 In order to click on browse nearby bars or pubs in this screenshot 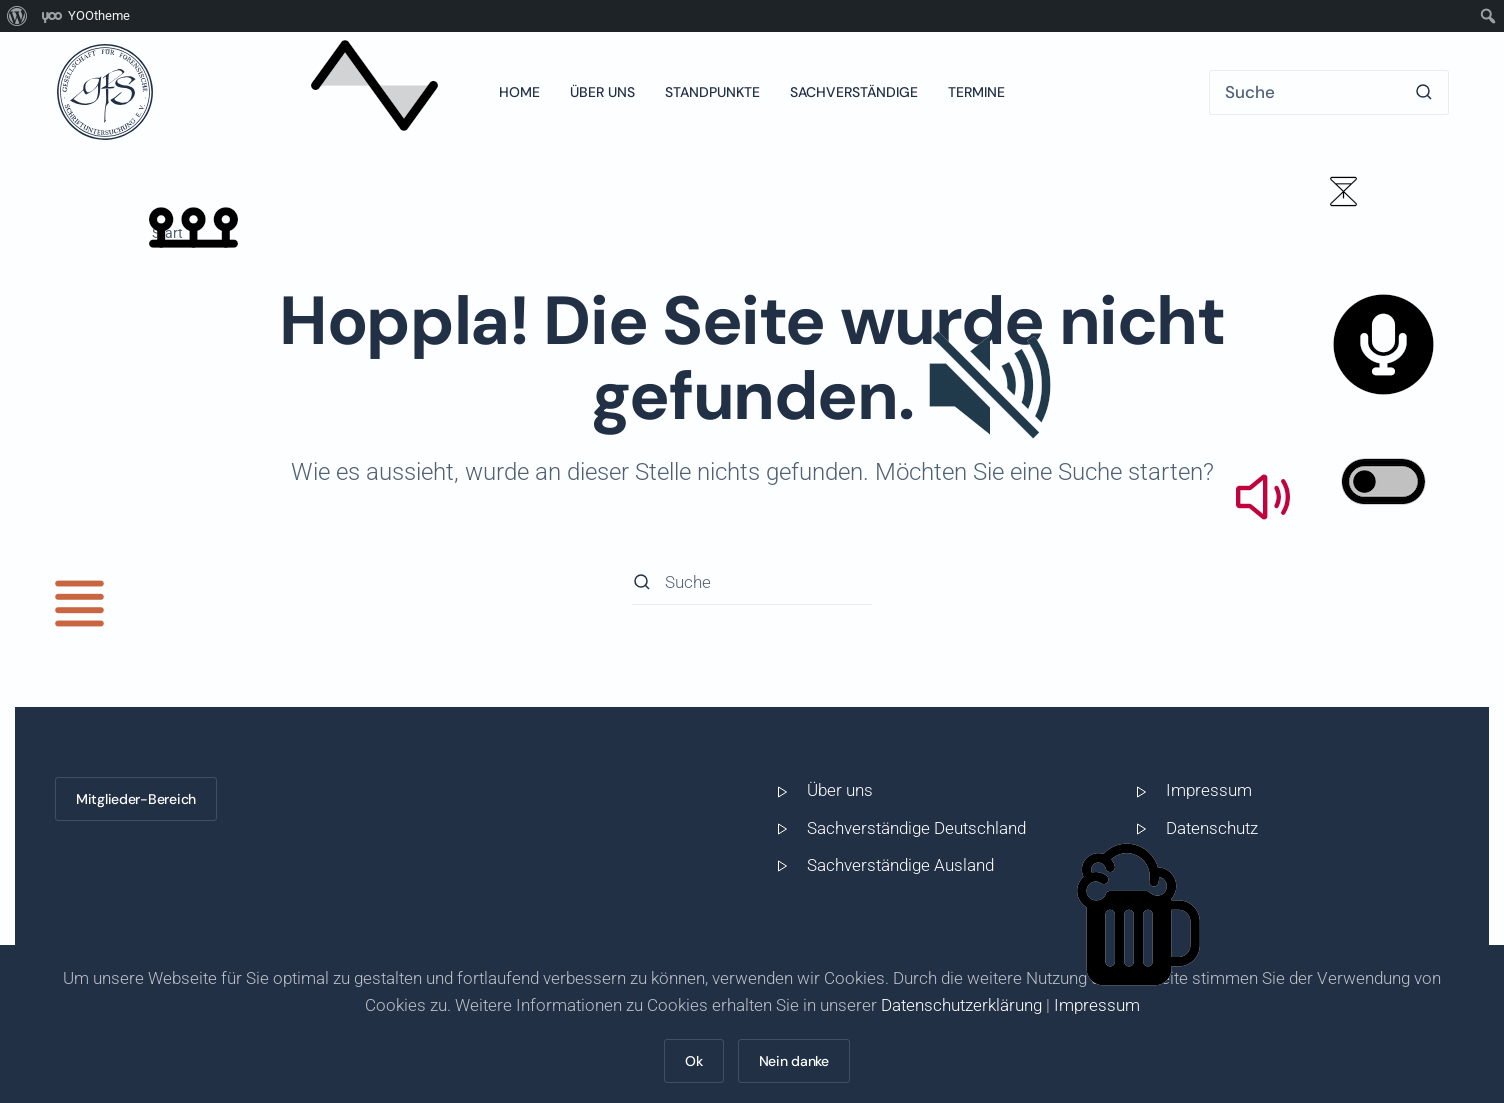, I will do `click(1138, 914)`.